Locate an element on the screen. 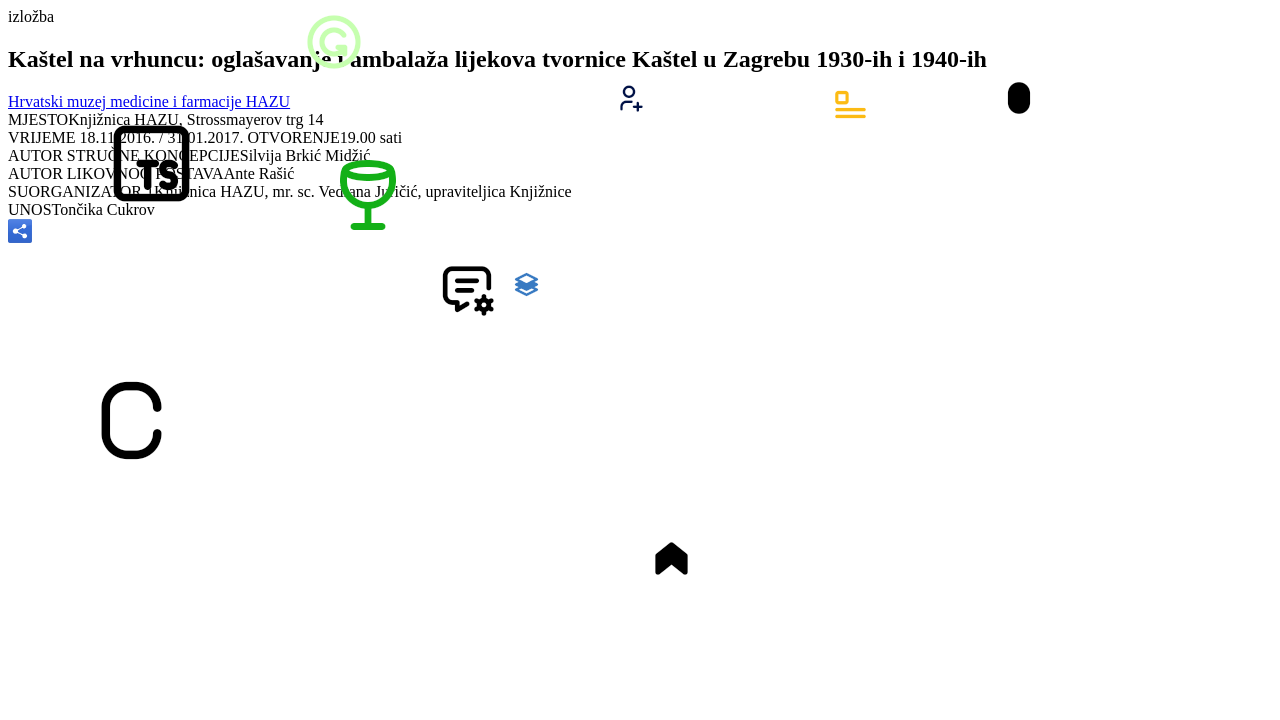  access message settings is located at coordinates (467, 288).